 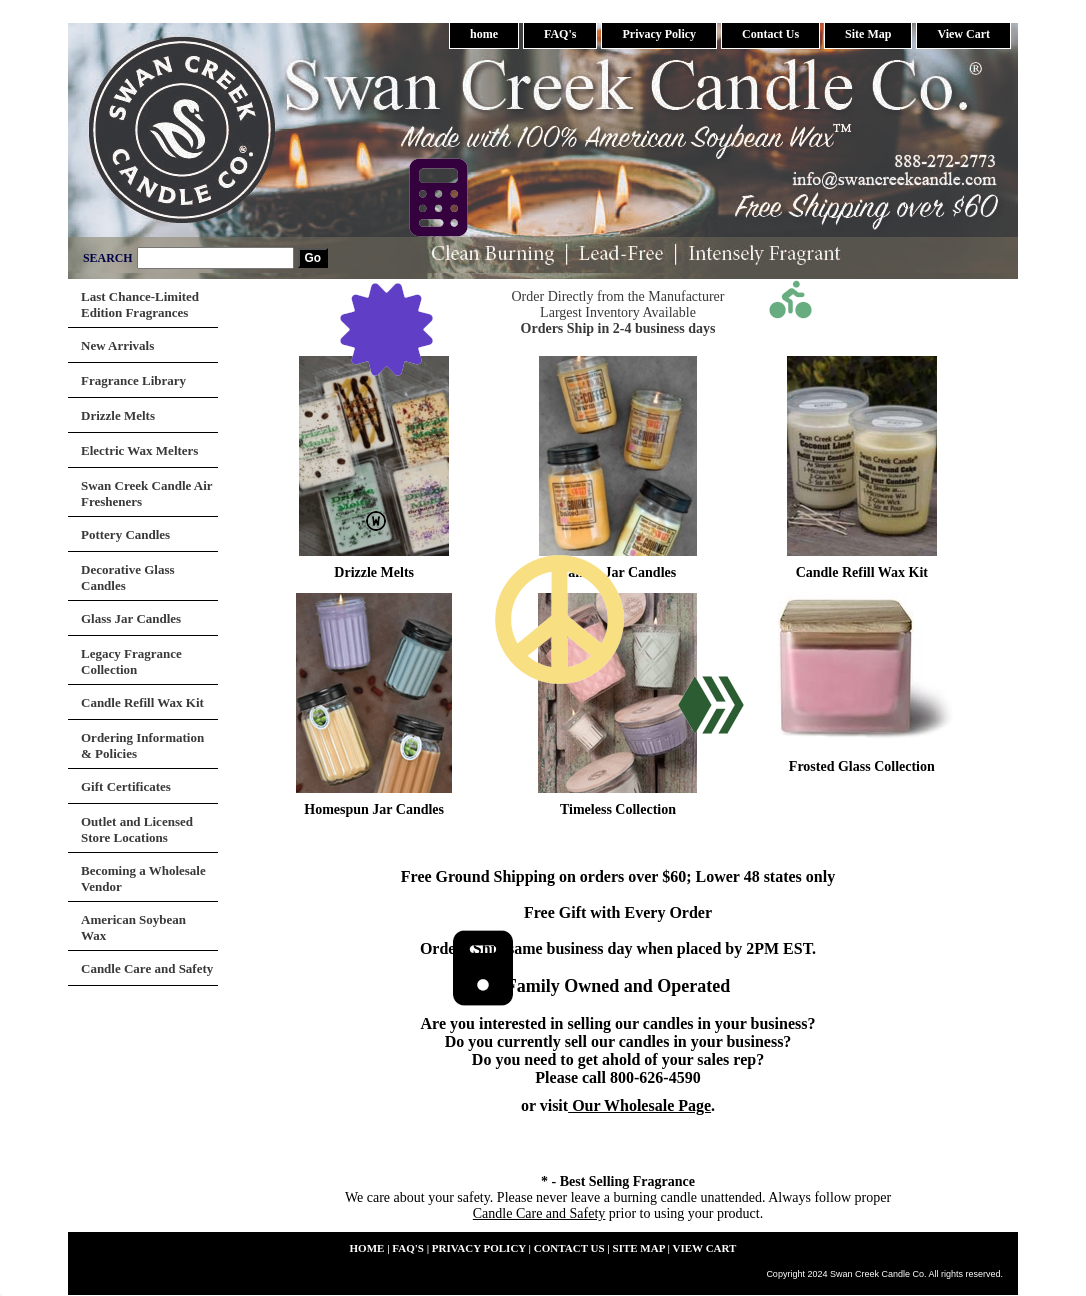 What do you see at coordinates (376, 521) in the screenshot?
I see `access Wikipedia or wiki-related content` at bounding box center [376, 521].